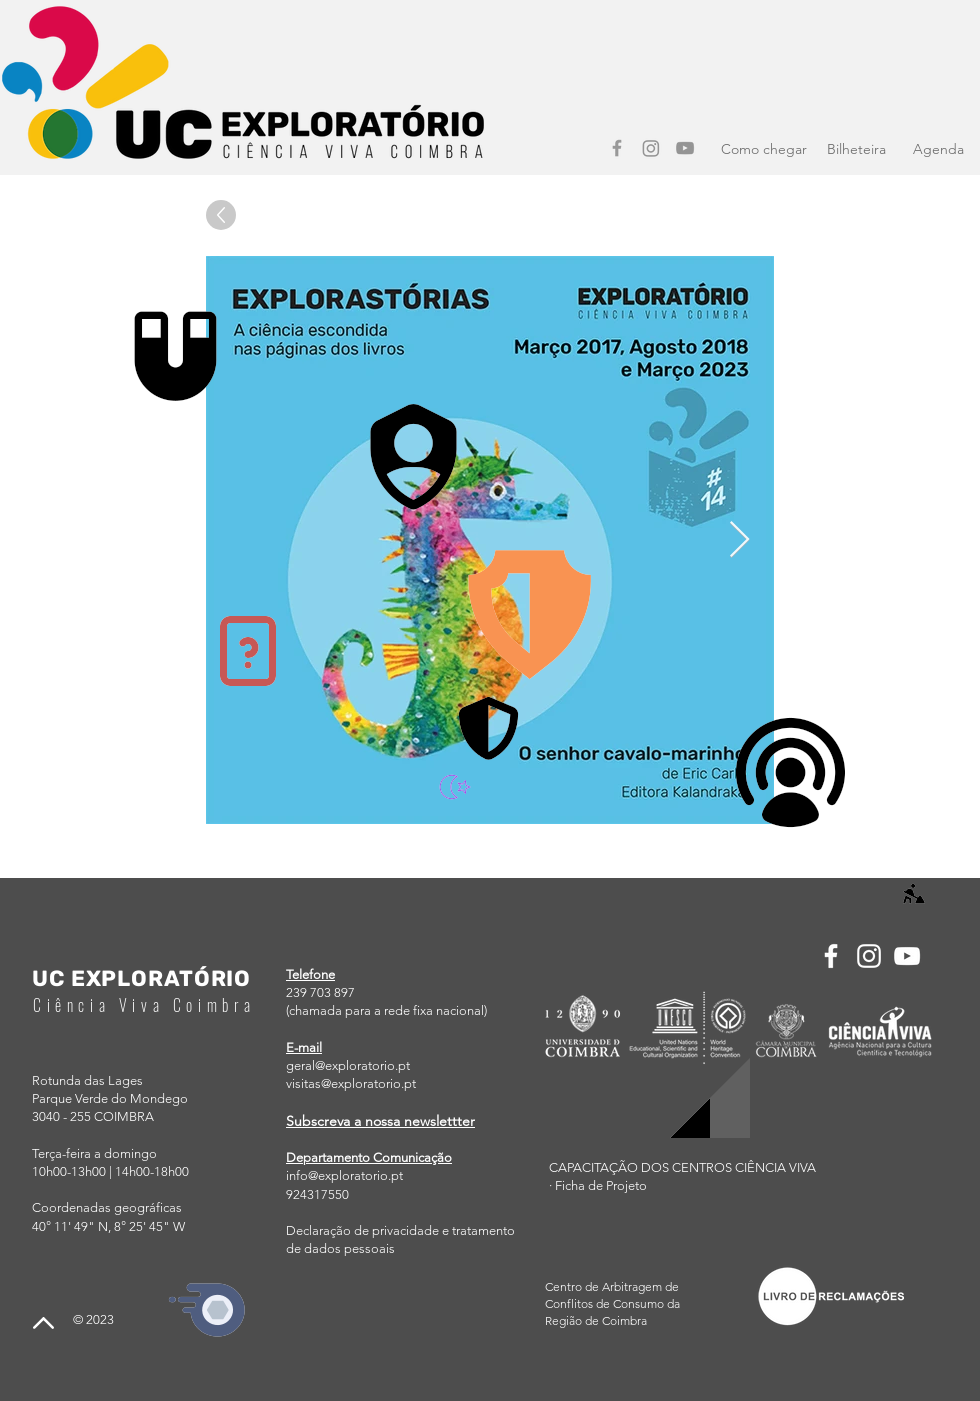 This screenshot has height=1401, width=980. What do you see at coordinates (413, 457) in the screenshot?
I see `manage user roles and permissions` at bounding box center [413, 457].